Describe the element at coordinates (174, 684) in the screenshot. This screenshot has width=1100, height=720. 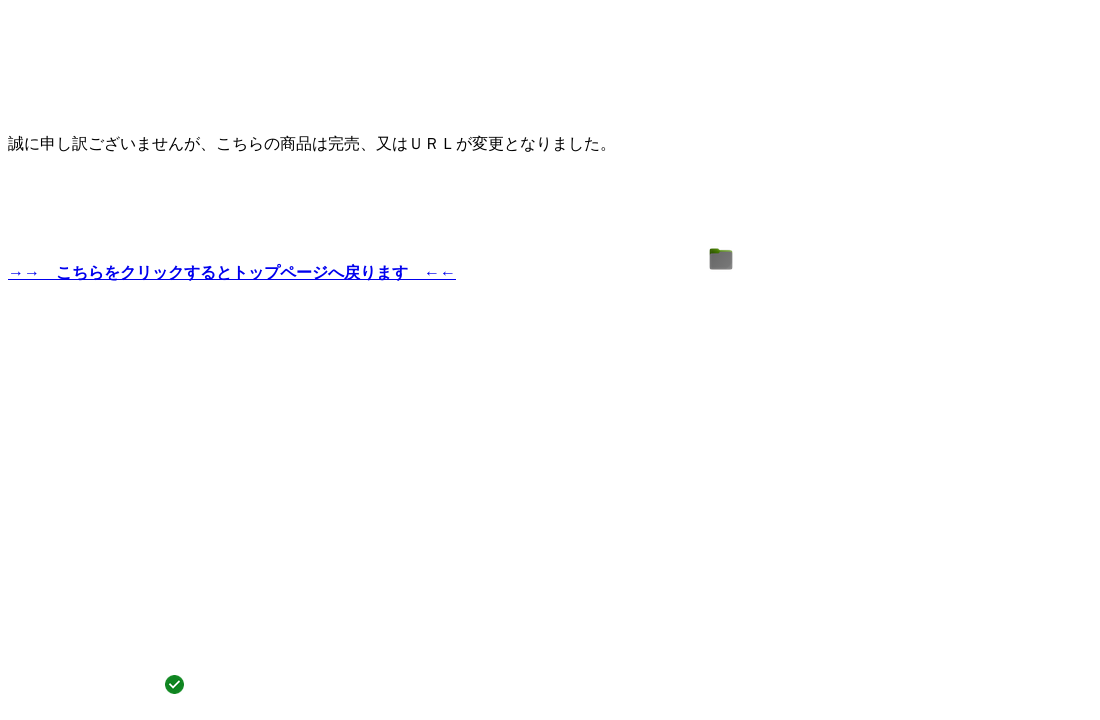
I see `indicates a selected or checked item` at that location.